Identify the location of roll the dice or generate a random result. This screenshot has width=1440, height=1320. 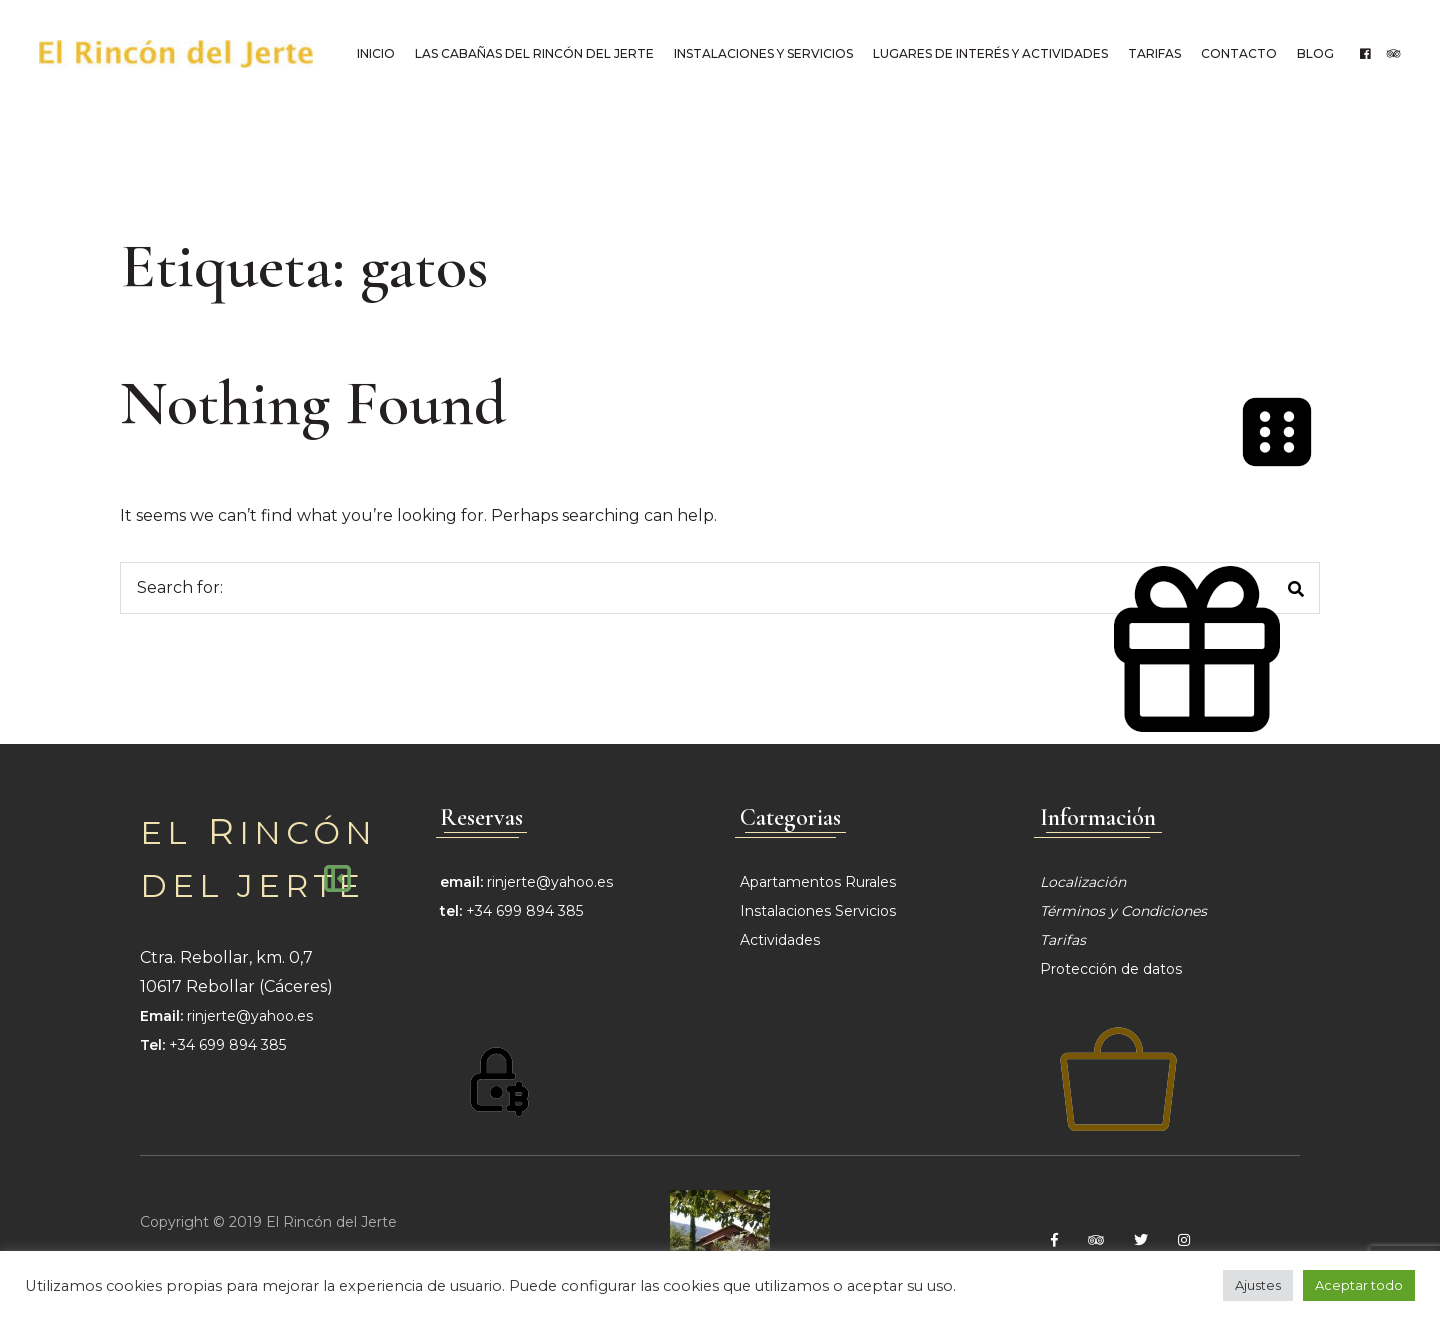
(1277, 432).